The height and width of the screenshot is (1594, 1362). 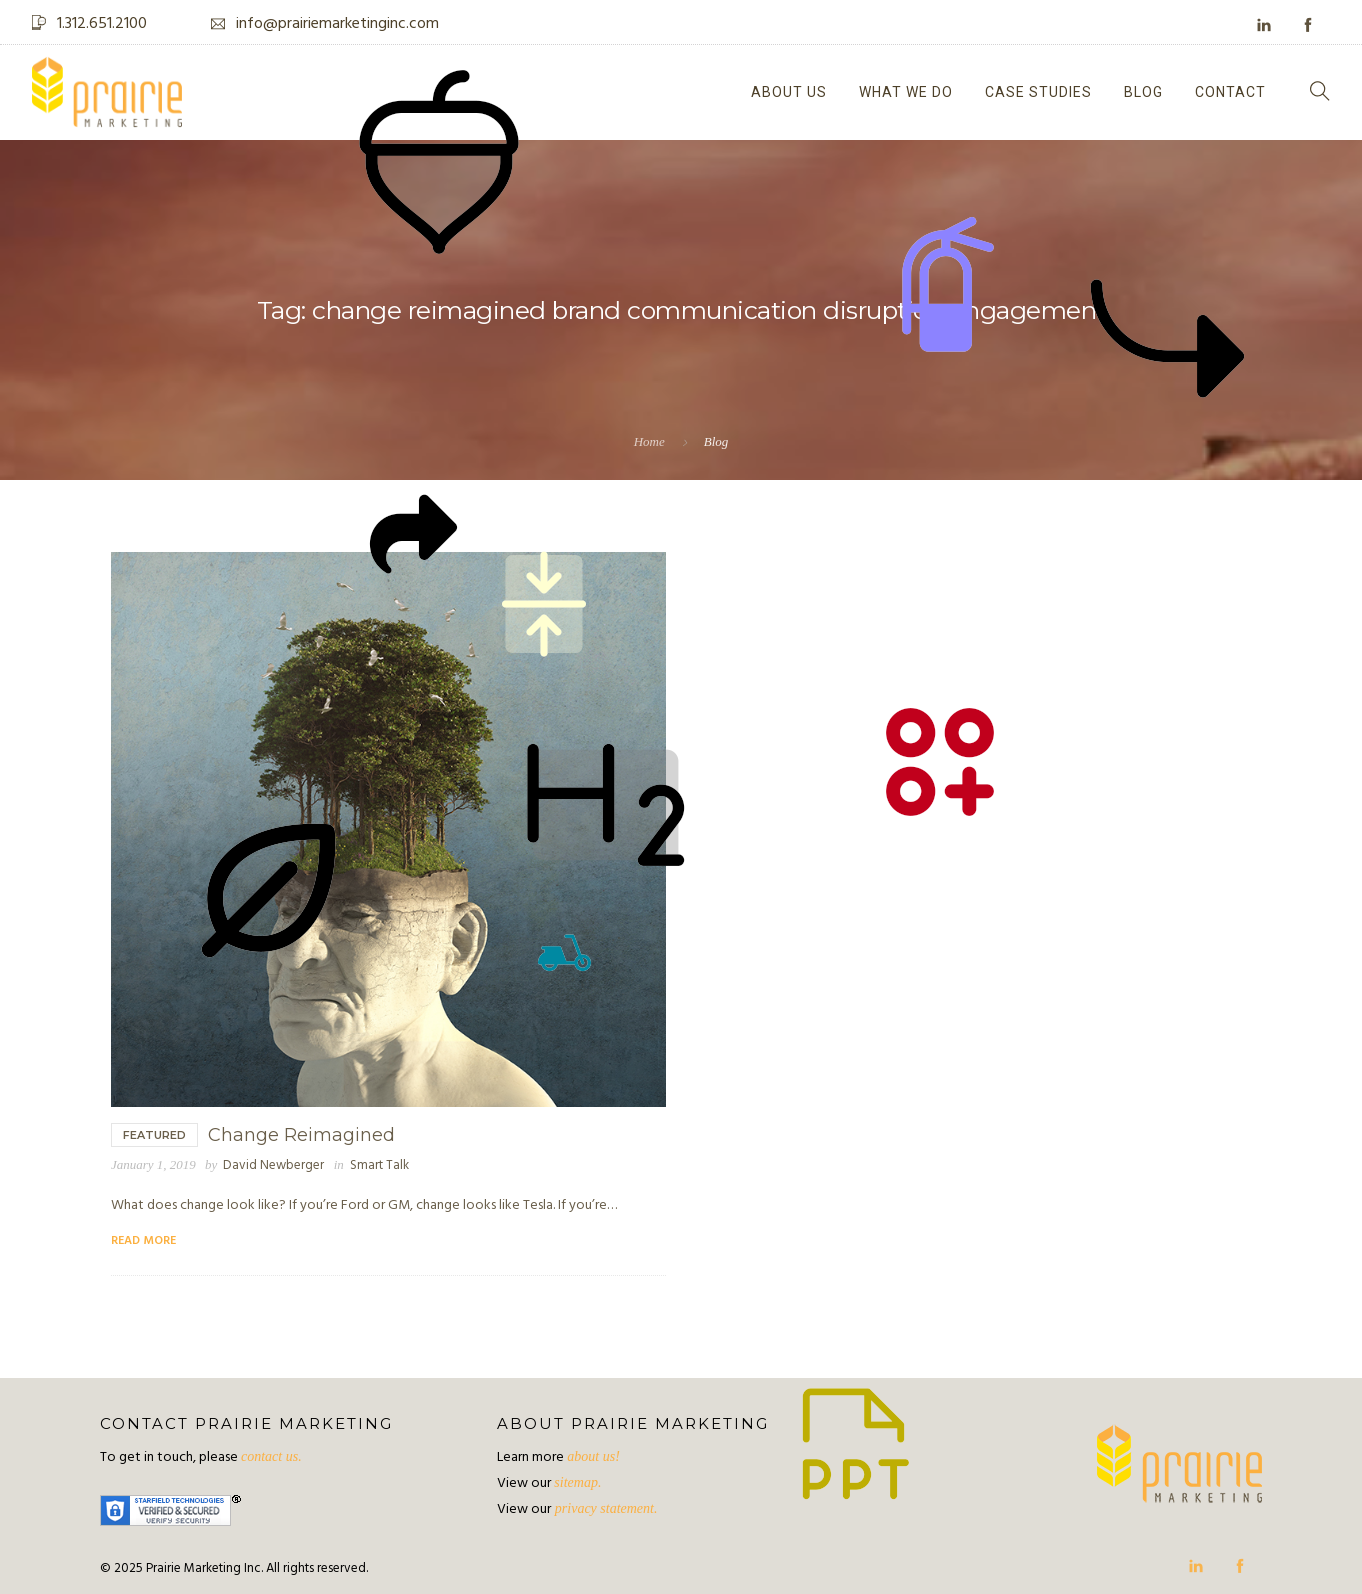 I want to click on format text as heading level 2, so click(x=597, y=802).